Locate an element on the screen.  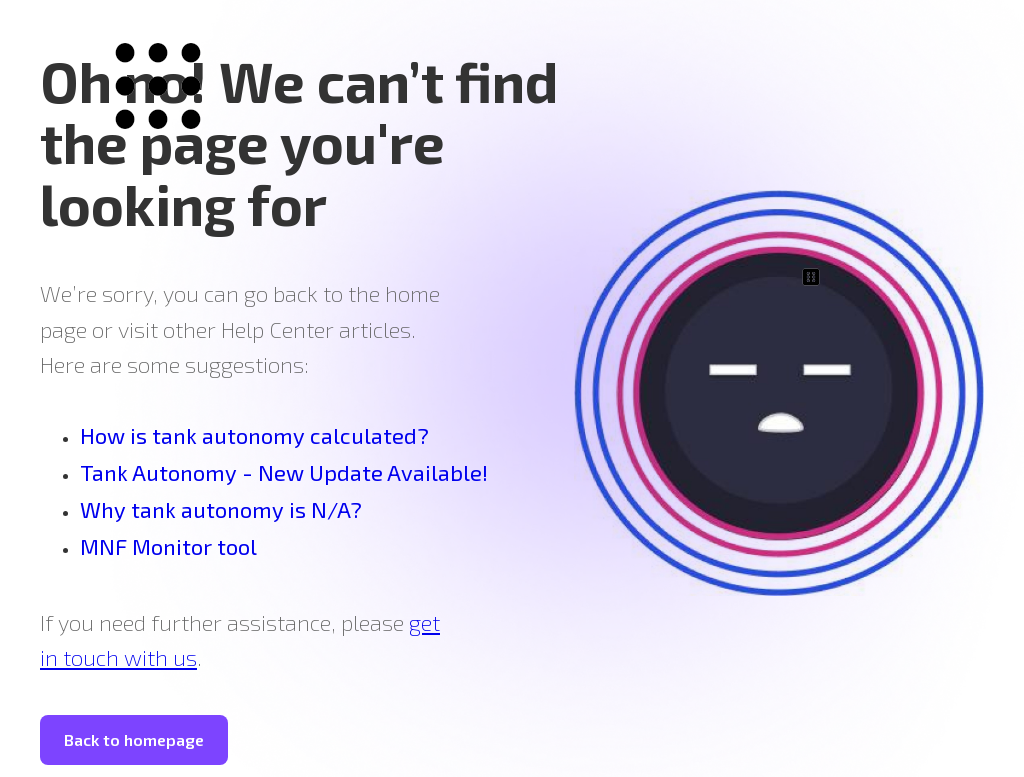
ROS (Robot Operating System) branding or documentation is located at coordinates (158, 86).